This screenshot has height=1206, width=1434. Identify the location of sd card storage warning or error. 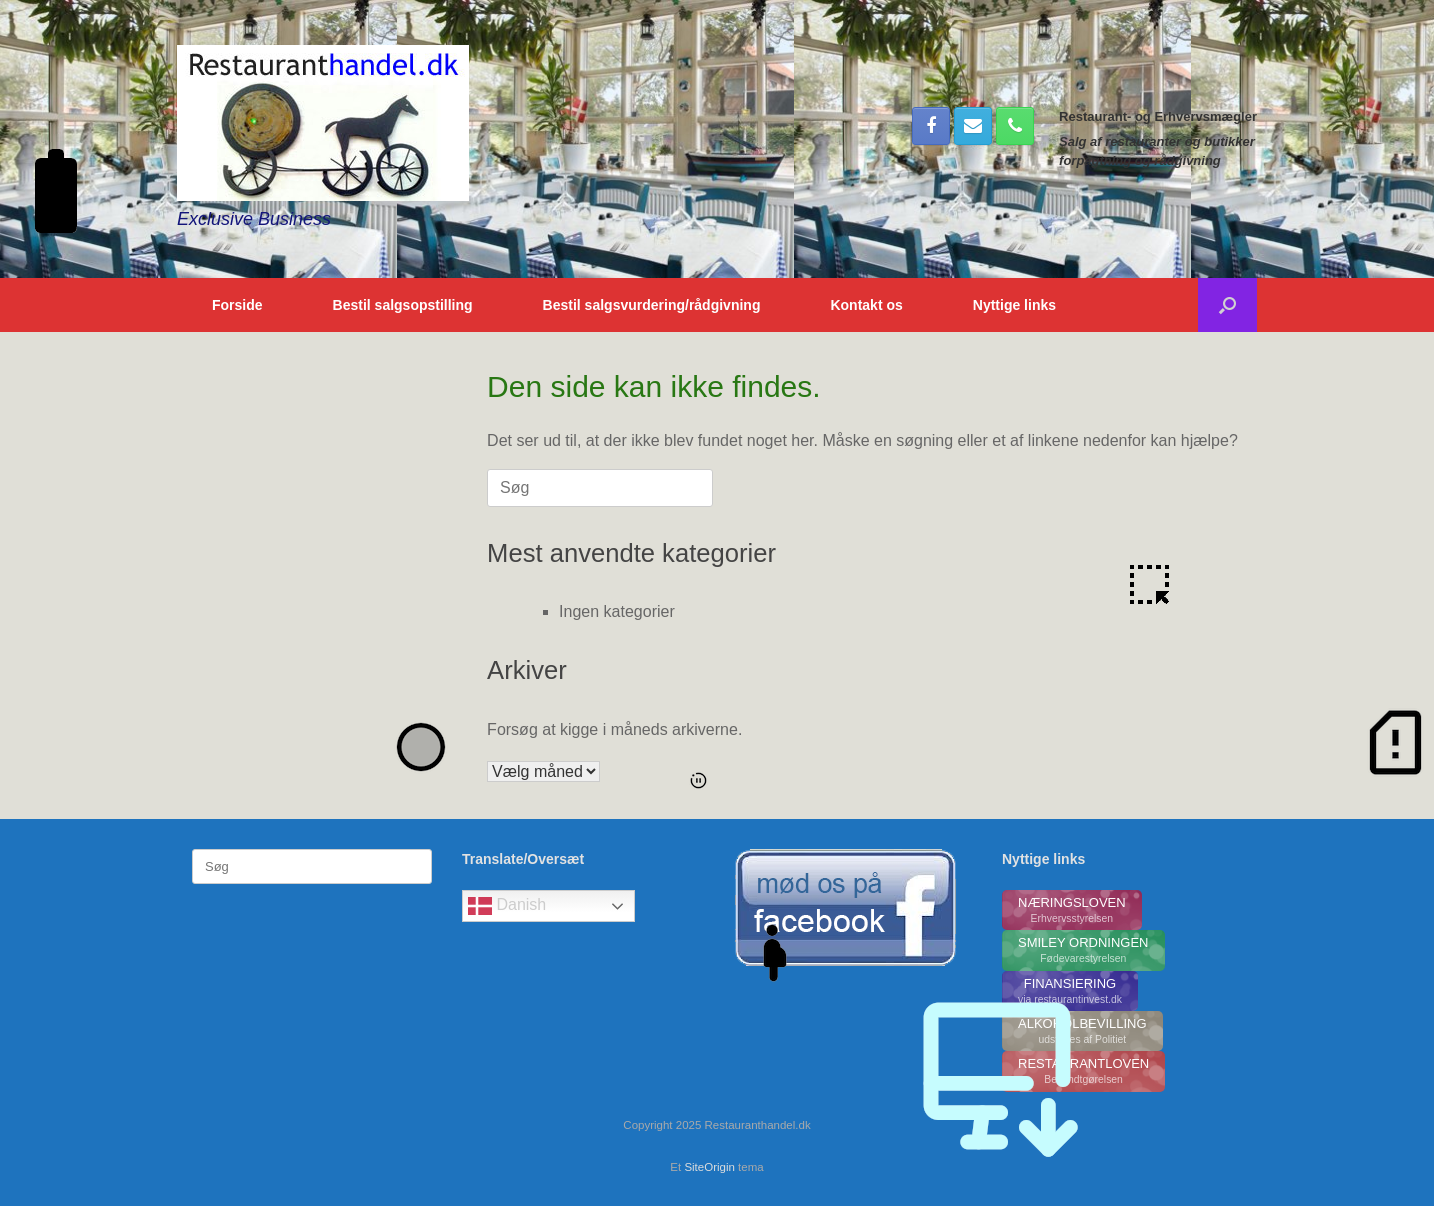
(1395, 742).